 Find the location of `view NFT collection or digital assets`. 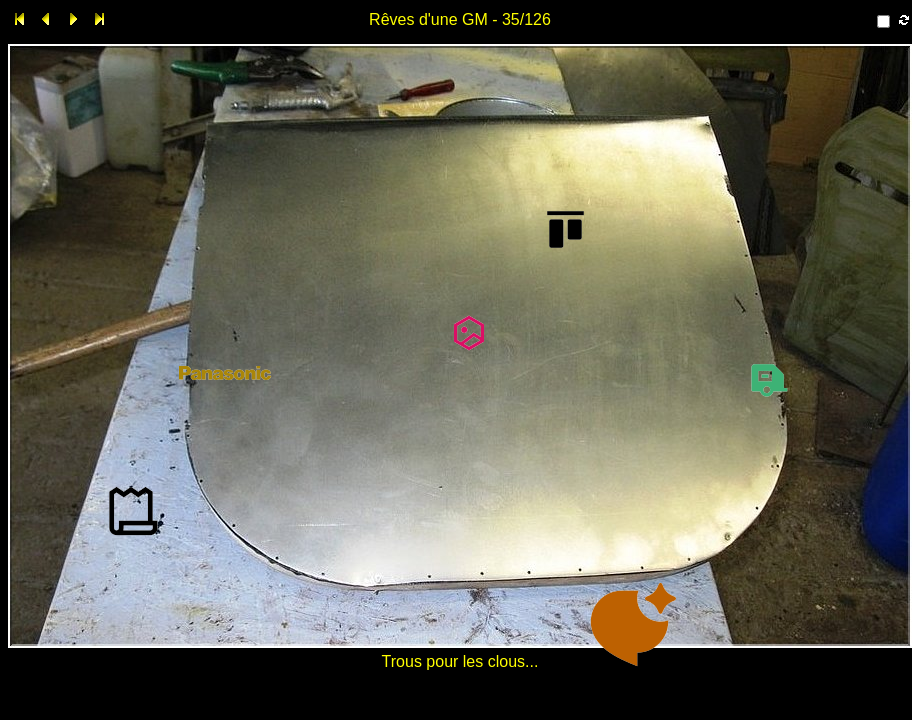

view NFT collection or digital assets is located at coordinates (469, 333).